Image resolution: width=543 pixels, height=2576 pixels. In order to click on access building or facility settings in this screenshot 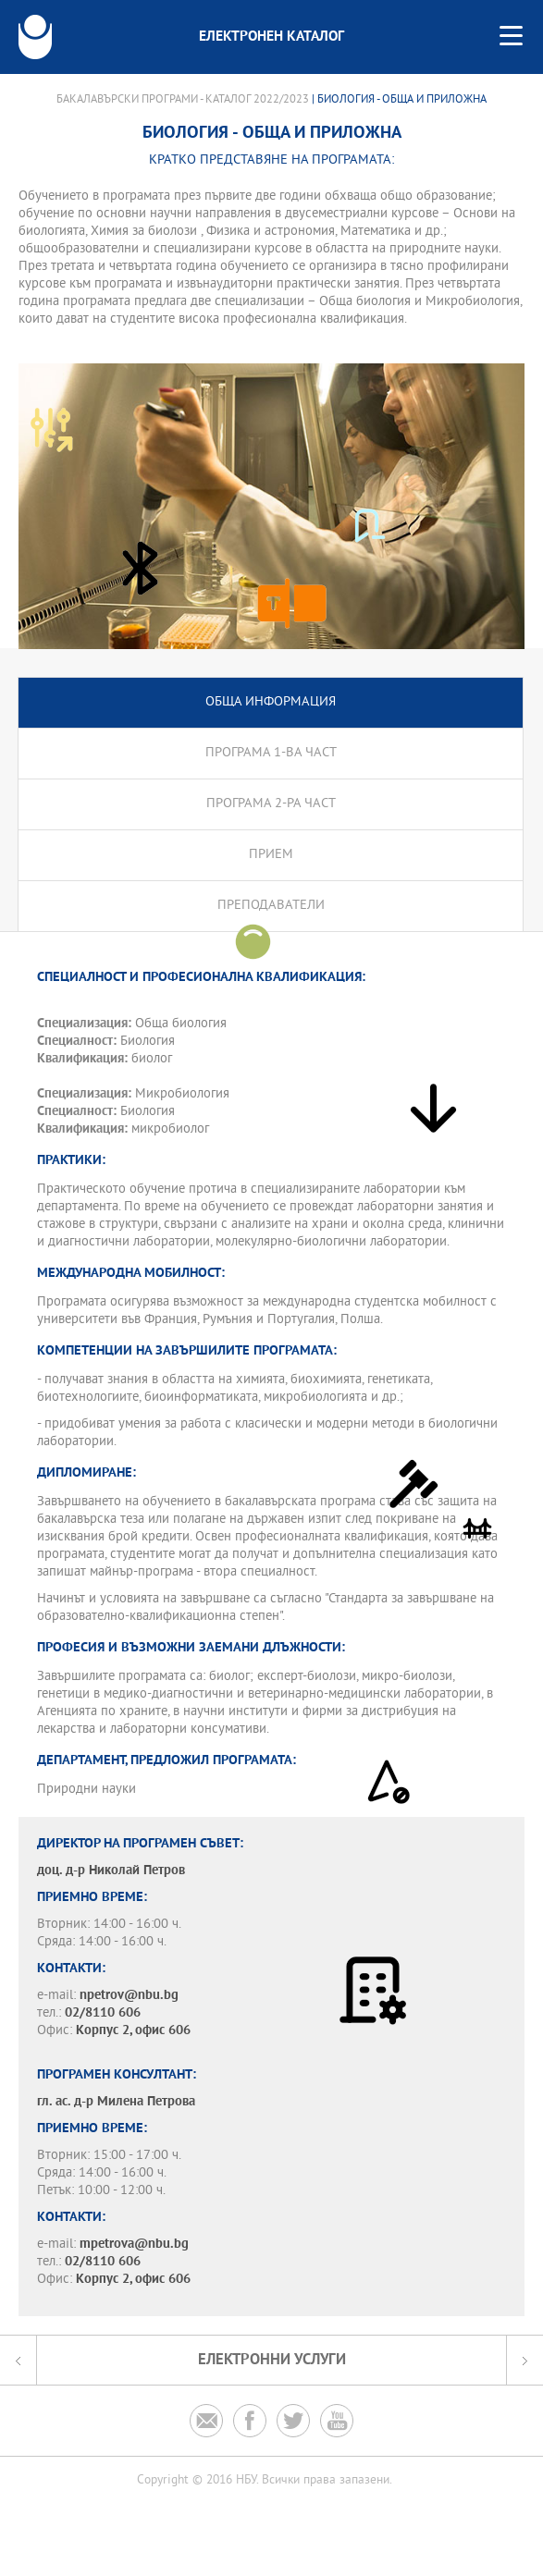, I will do `click(373, 1990)`.